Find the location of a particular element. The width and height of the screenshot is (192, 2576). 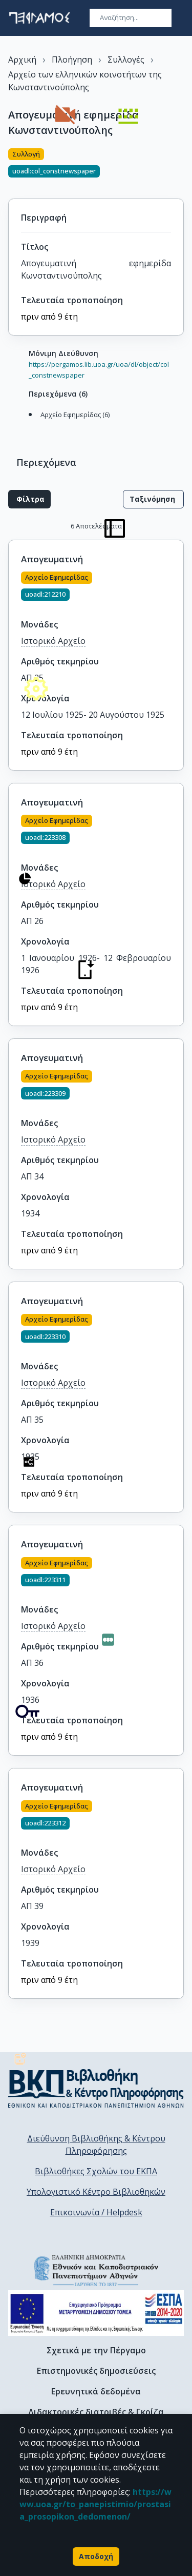

access security or encryption settings is located at coordinates (27, 1711).